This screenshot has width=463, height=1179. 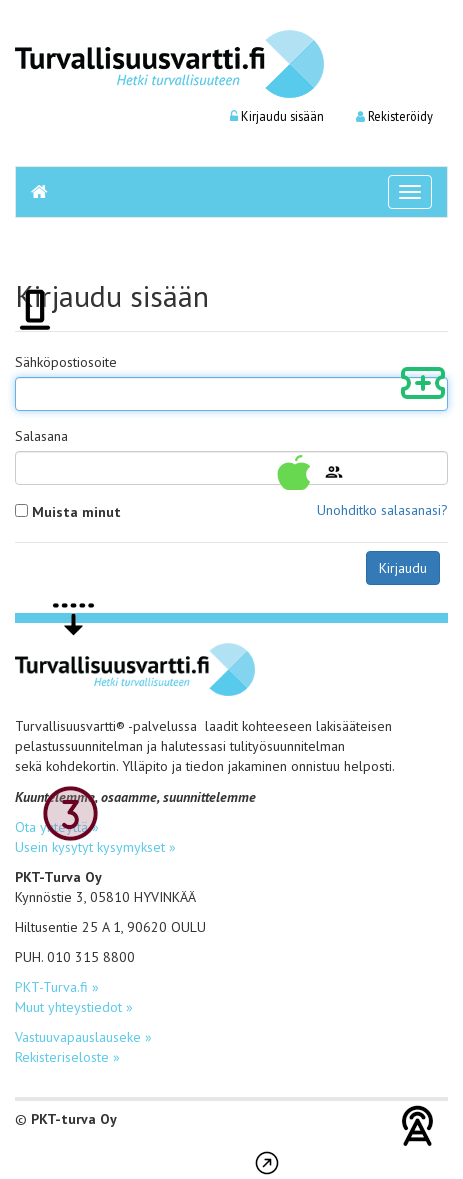 I want to click on indicates step three in a multi-step process, so click(x=70, y=813).